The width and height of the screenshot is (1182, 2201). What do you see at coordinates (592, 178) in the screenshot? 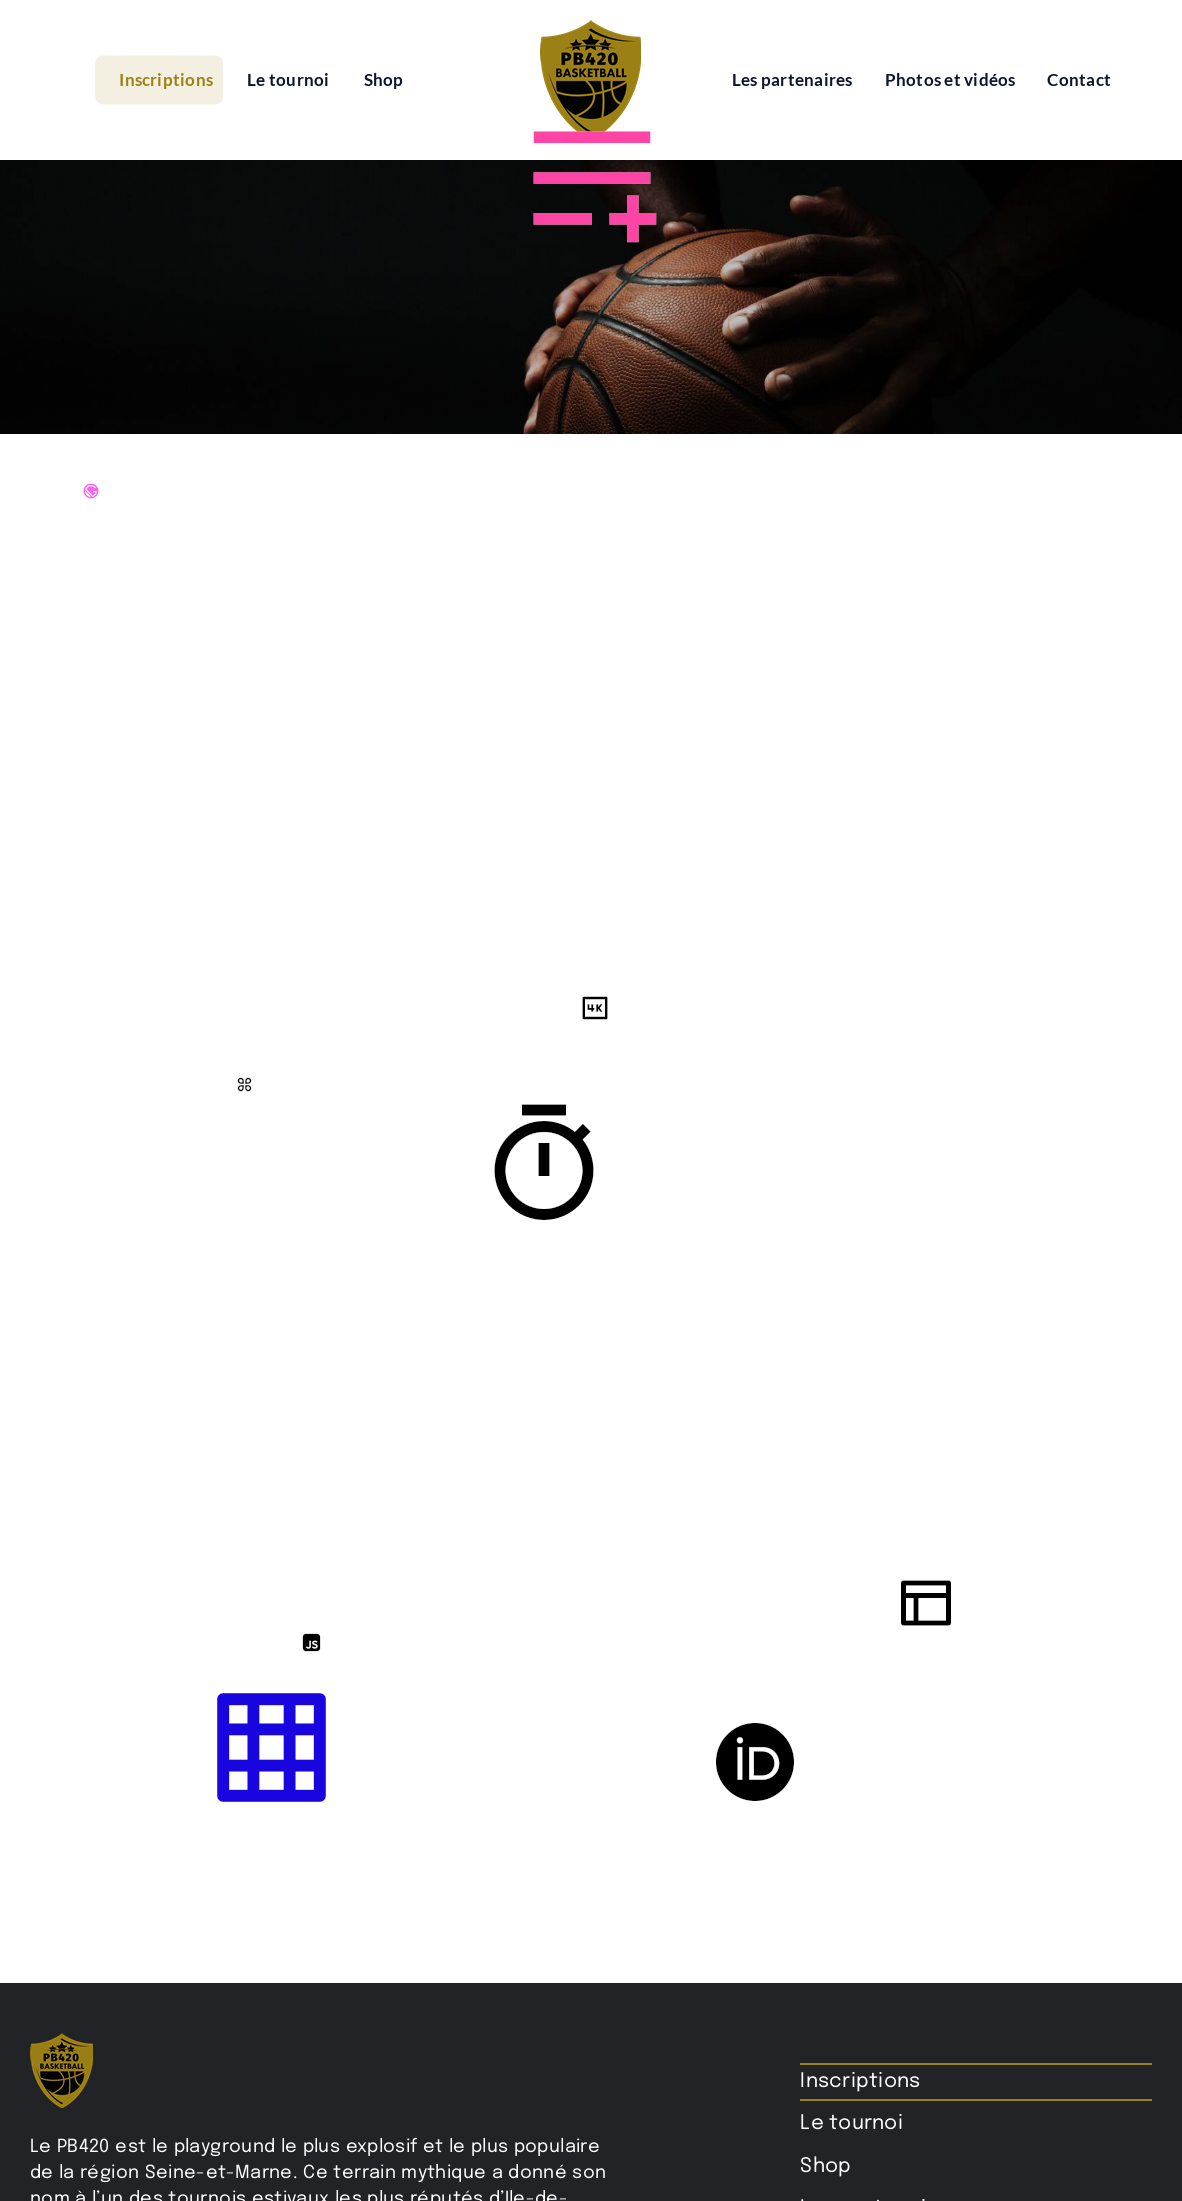
I see `add to playlist` at bounding box center [592, 178].